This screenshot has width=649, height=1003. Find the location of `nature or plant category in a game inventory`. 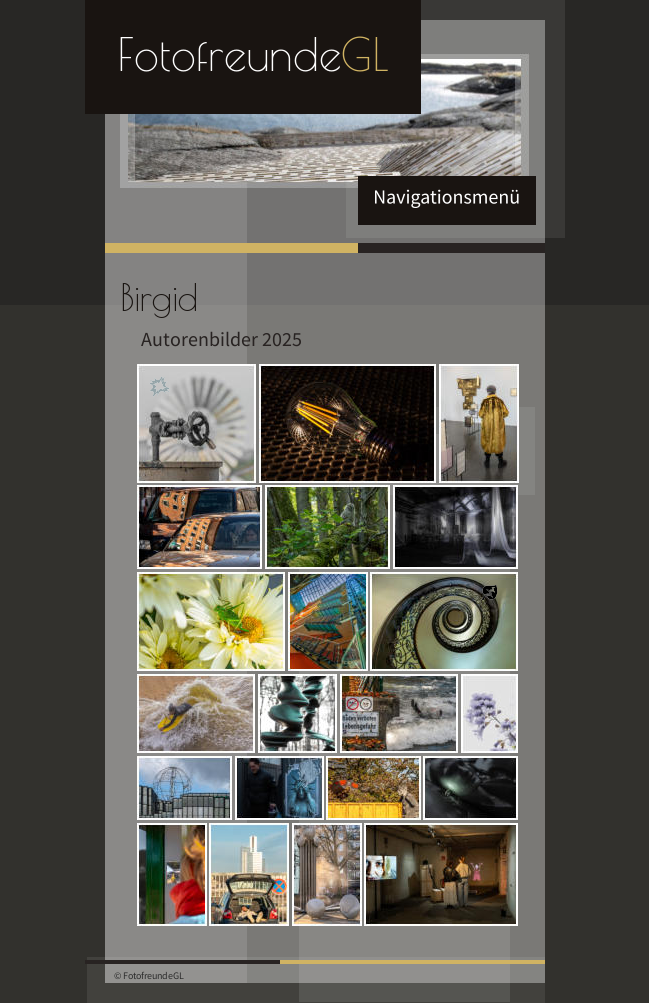

nature or plant category in a game inventory is located at coordinates (489, 592).